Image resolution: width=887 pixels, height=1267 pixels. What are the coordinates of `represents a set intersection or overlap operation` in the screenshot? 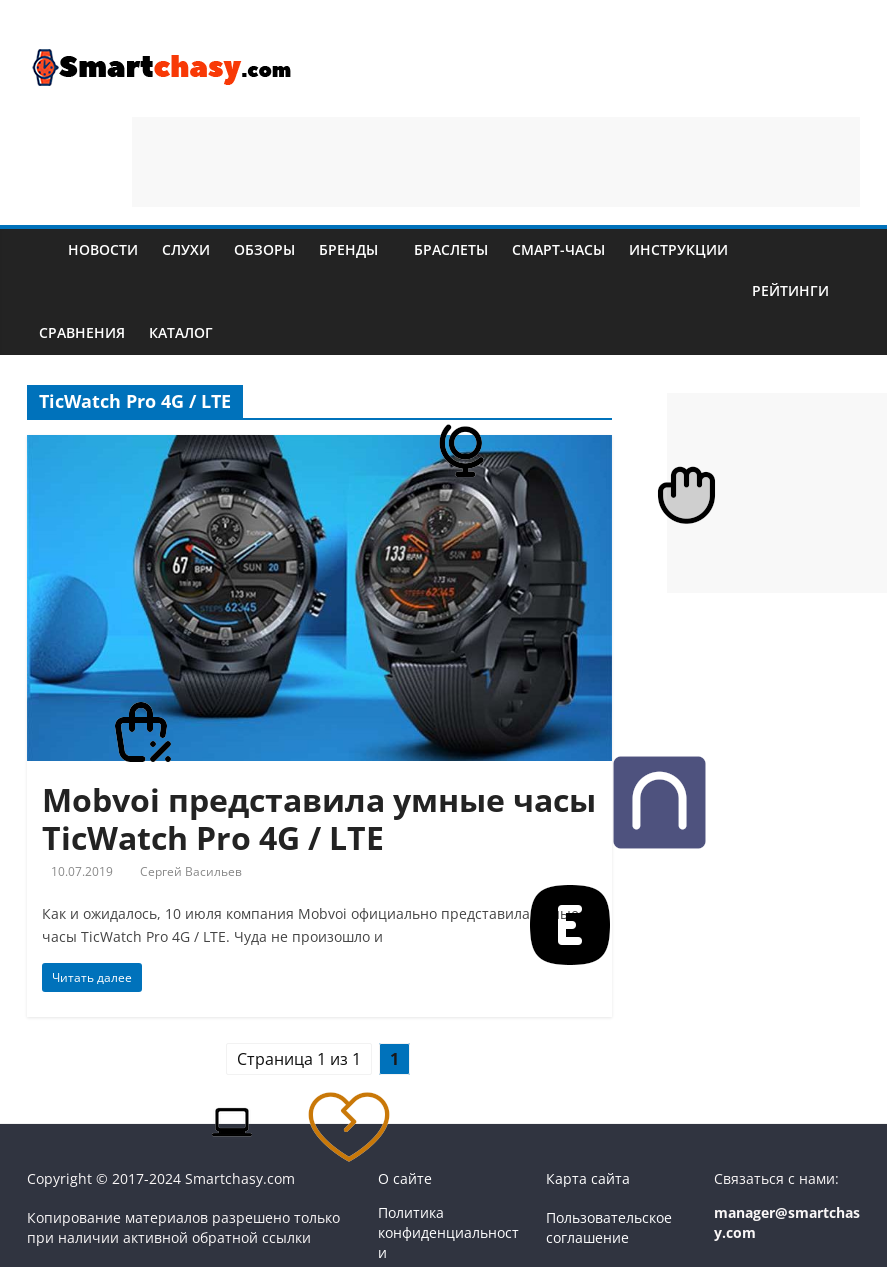 It's located at (659, 802).